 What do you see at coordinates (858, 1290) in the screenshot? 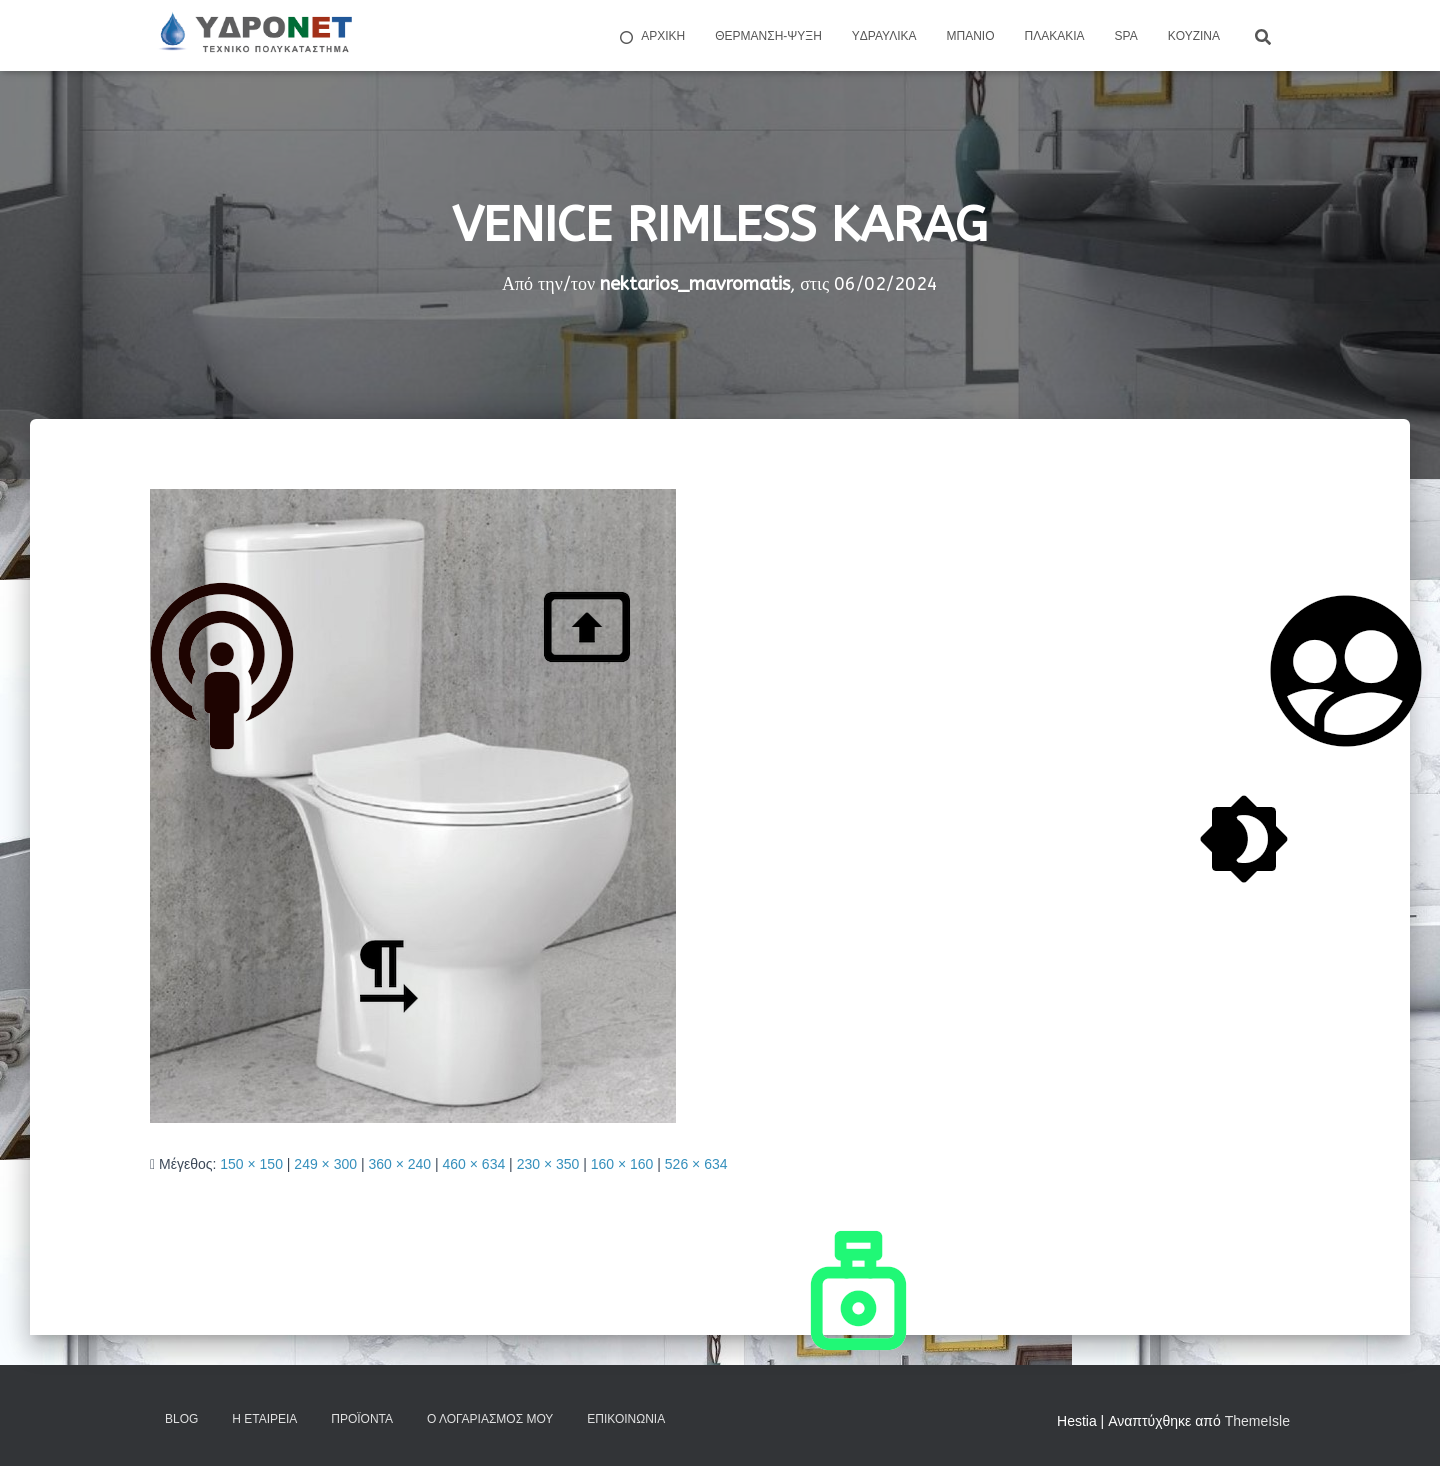
I see `browse perfume or fragrance products` at bounding box center [858, 1290].